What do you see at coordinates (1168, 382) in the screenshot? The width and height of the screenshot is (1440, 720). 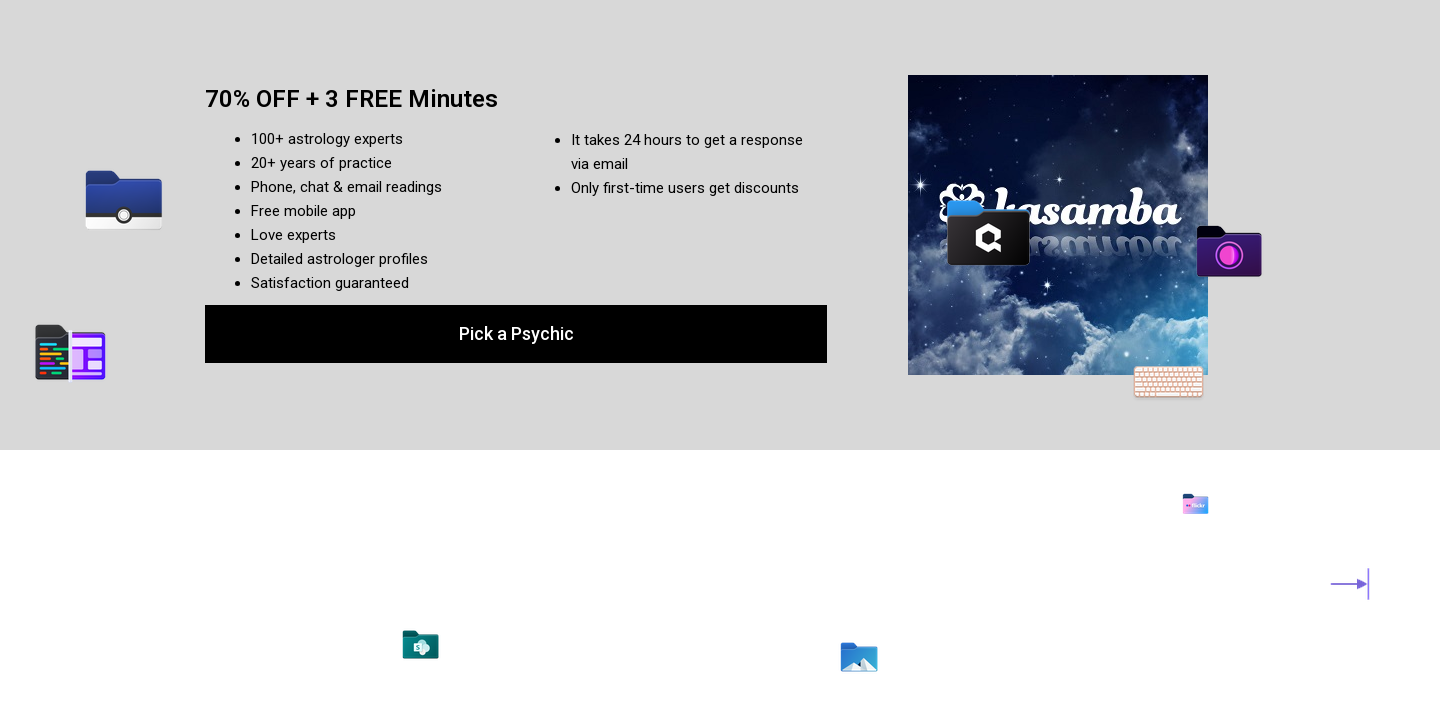 I see `indicates keyboard backlight set to orange/warm color` at bounding box center [1168, 382].